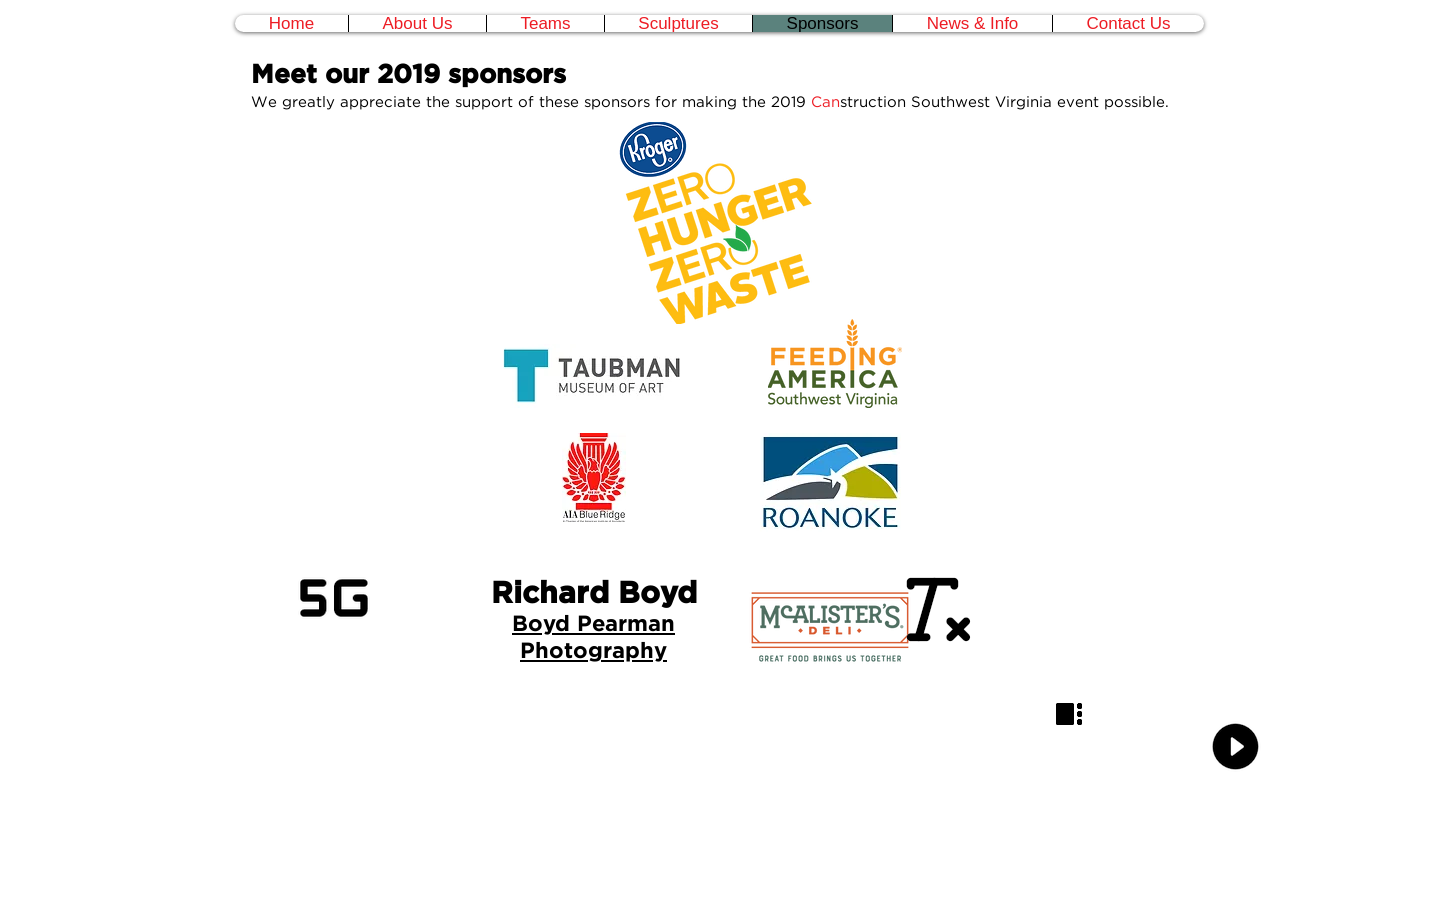 The width and height of the screenshot is (1440, 901). What do you see at coordinates (1235, 746) in the screenshot?
I see `play media or video content` at bounding box center [1235, 746].